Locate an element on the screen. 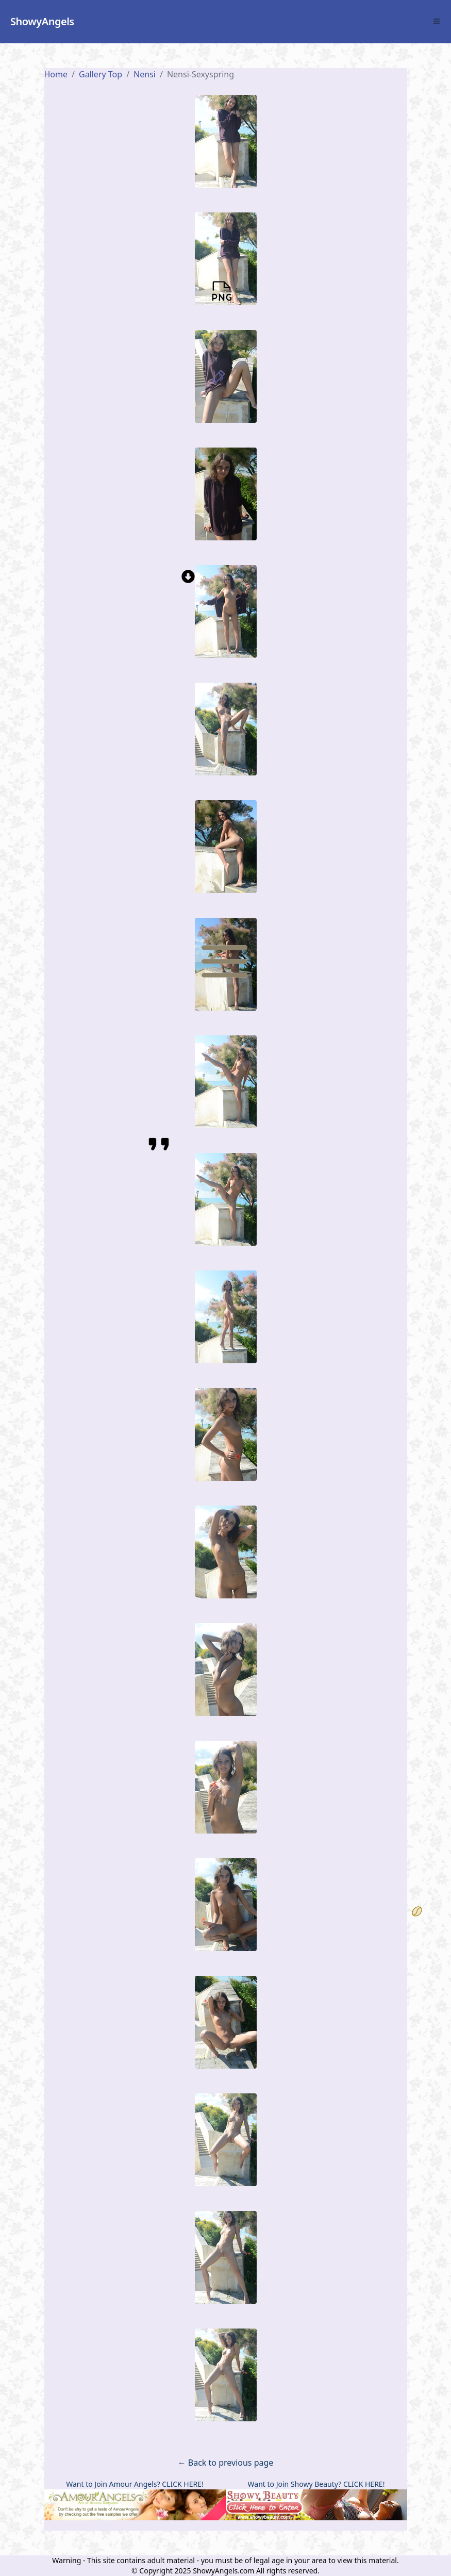  a PNG image file is located at coordinates (222, 292).